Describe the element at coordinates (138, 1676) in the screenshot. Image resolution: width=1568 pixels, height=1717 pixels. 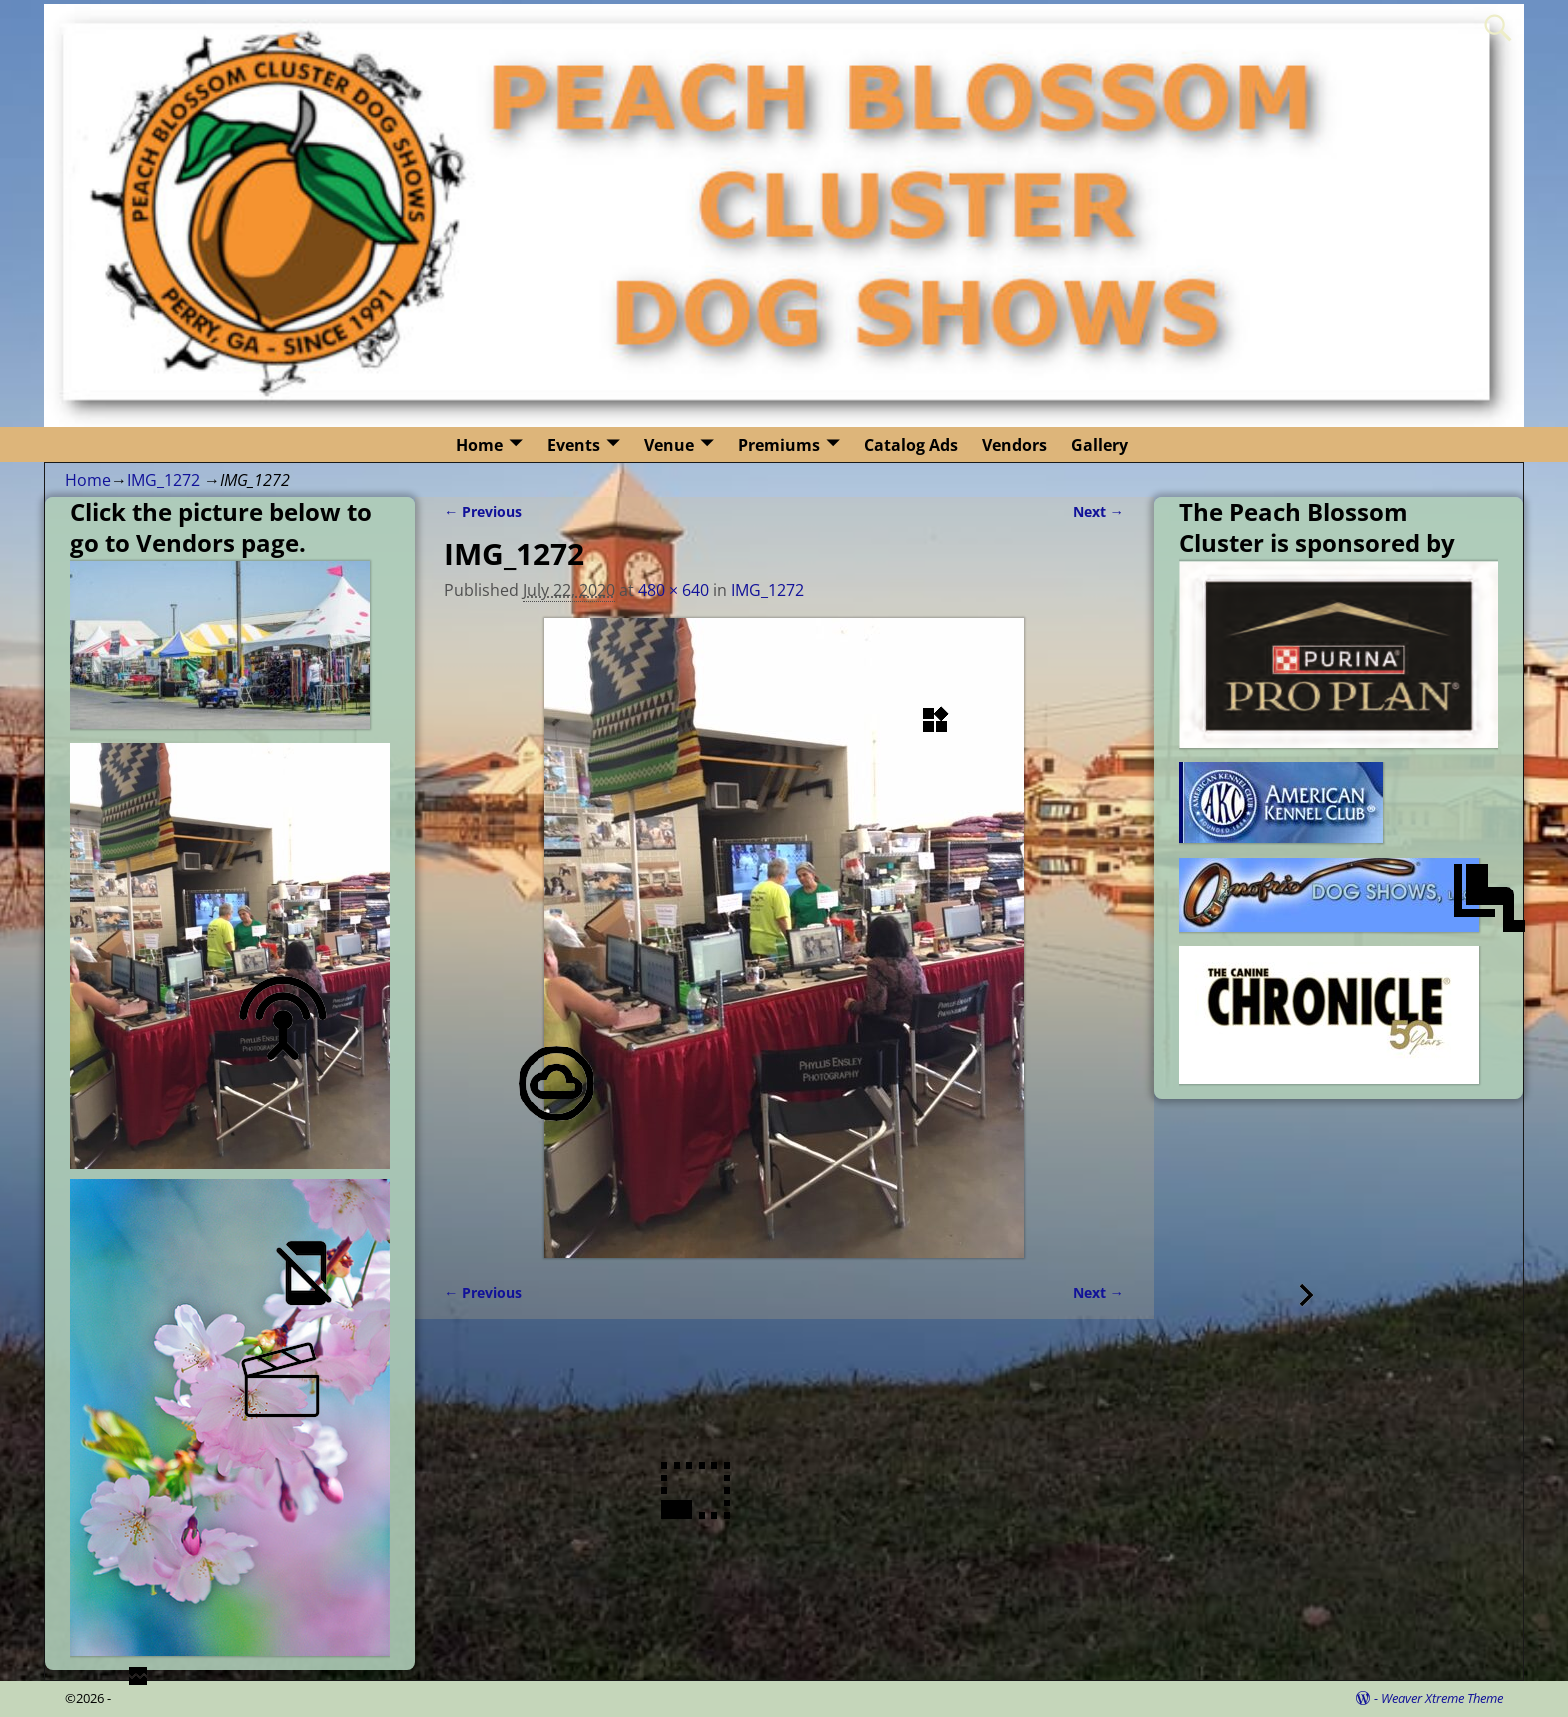
I see `indicates image failed to load` at that location.